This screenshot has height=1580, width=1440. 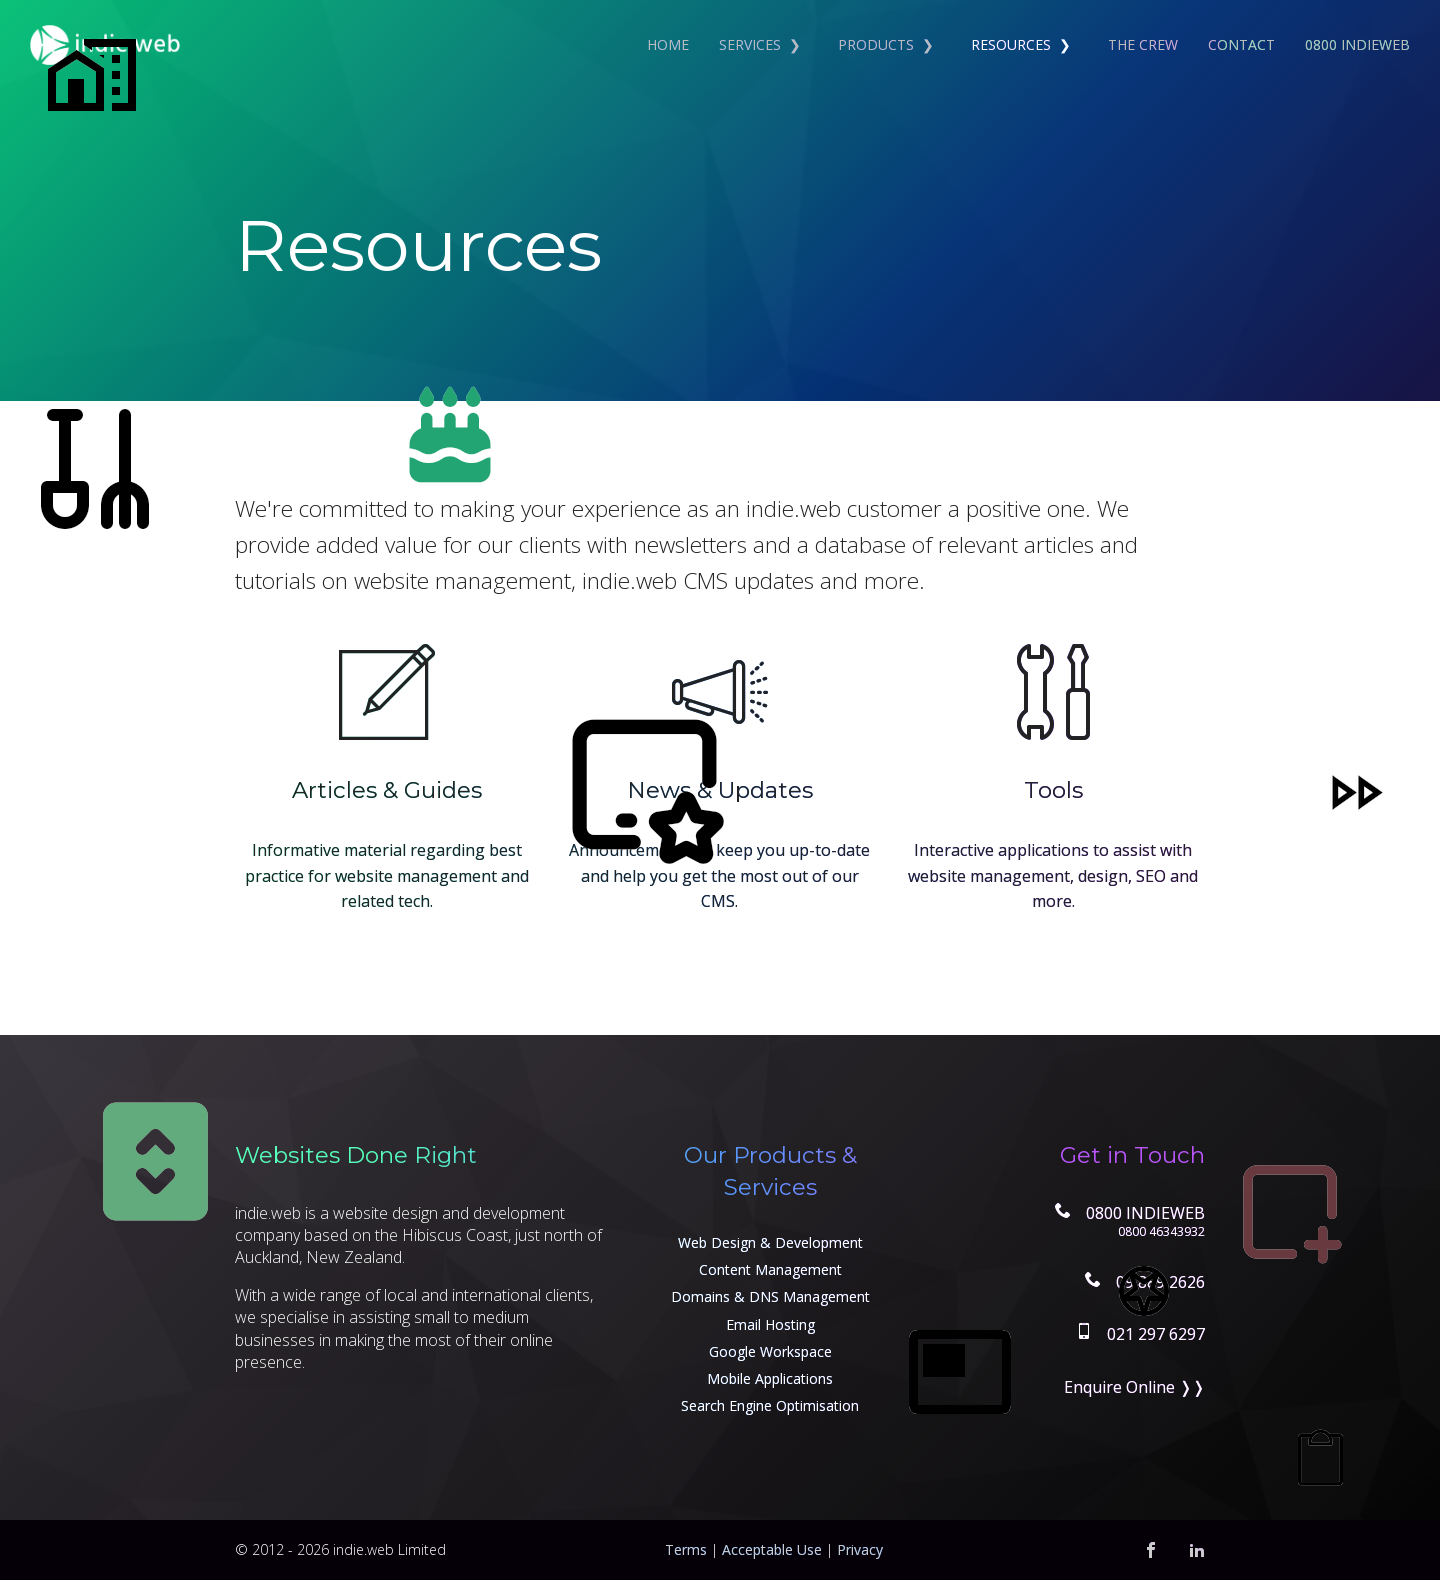 I want to click on switch between home and work locations, so click(x=92, y=75).